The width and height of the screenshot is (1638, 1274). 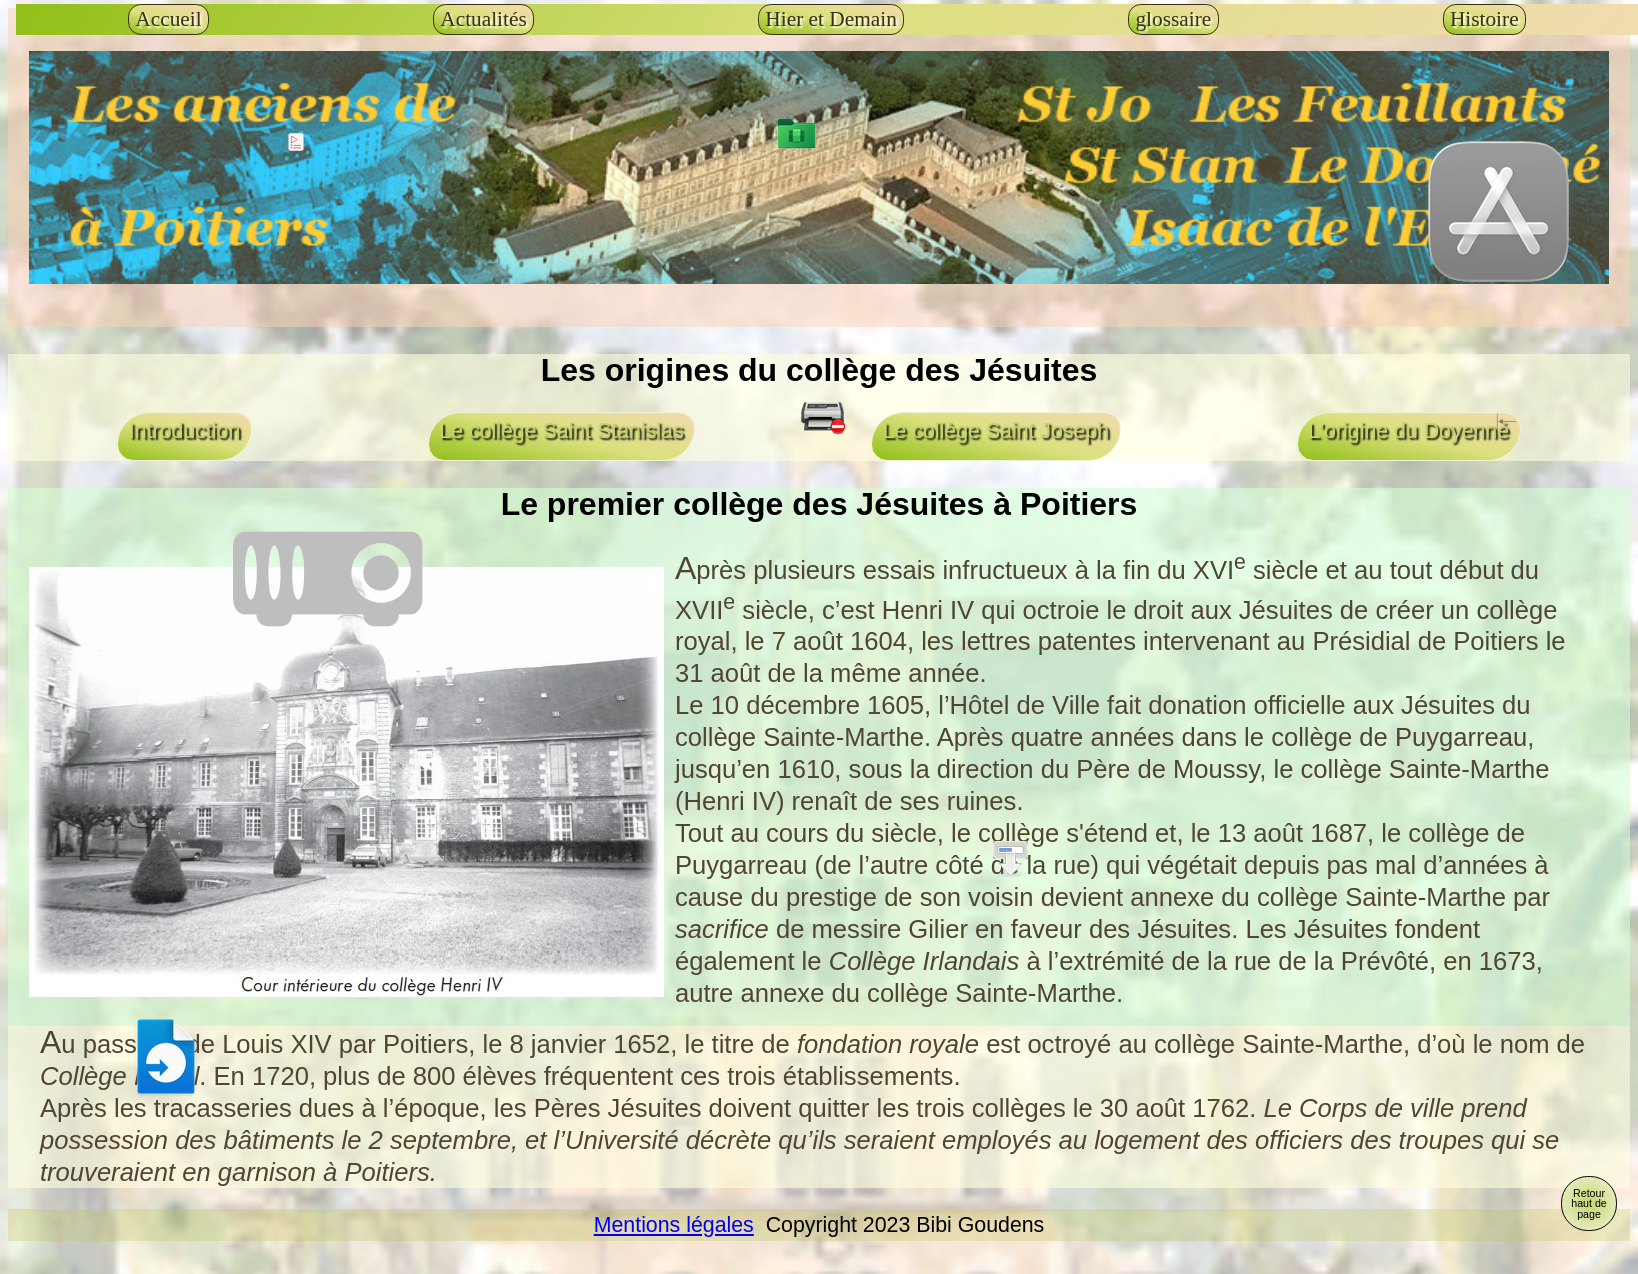 What do you see at coordinates (1498, 211) in the screenshot?
I see `open the App Store to browse and download apps` at bounding box center [1498, 211].